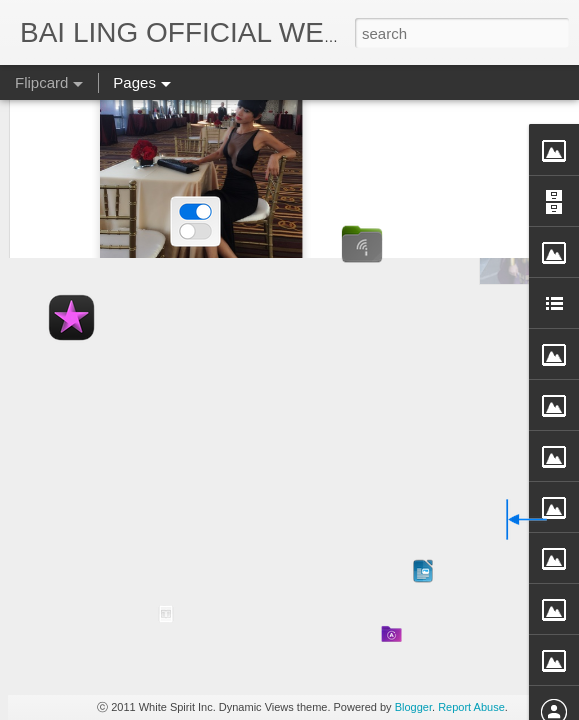 The image size is (579, 720). I want to click on open apollo app files folder, so click(391, 634).